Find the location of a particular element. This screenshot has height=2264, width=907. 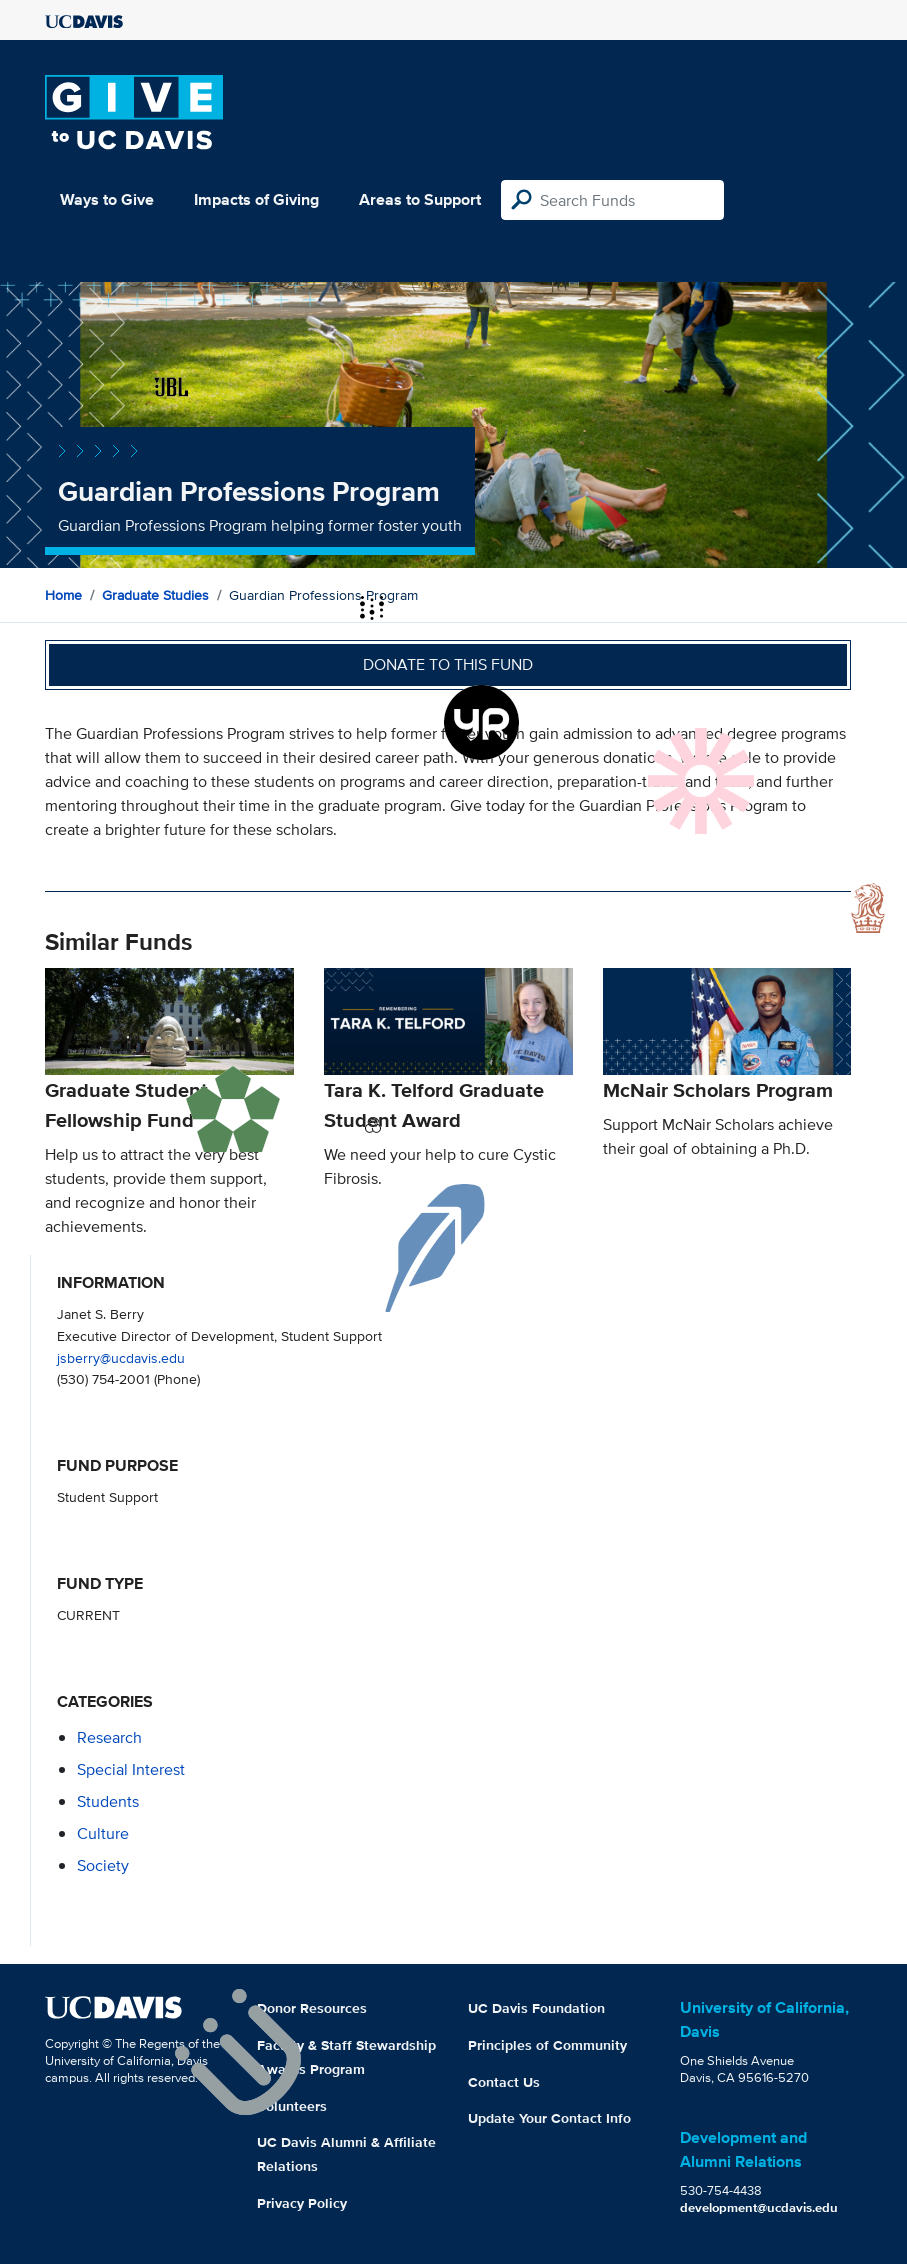

JBL brand logo is located at coordinates (171, 387).